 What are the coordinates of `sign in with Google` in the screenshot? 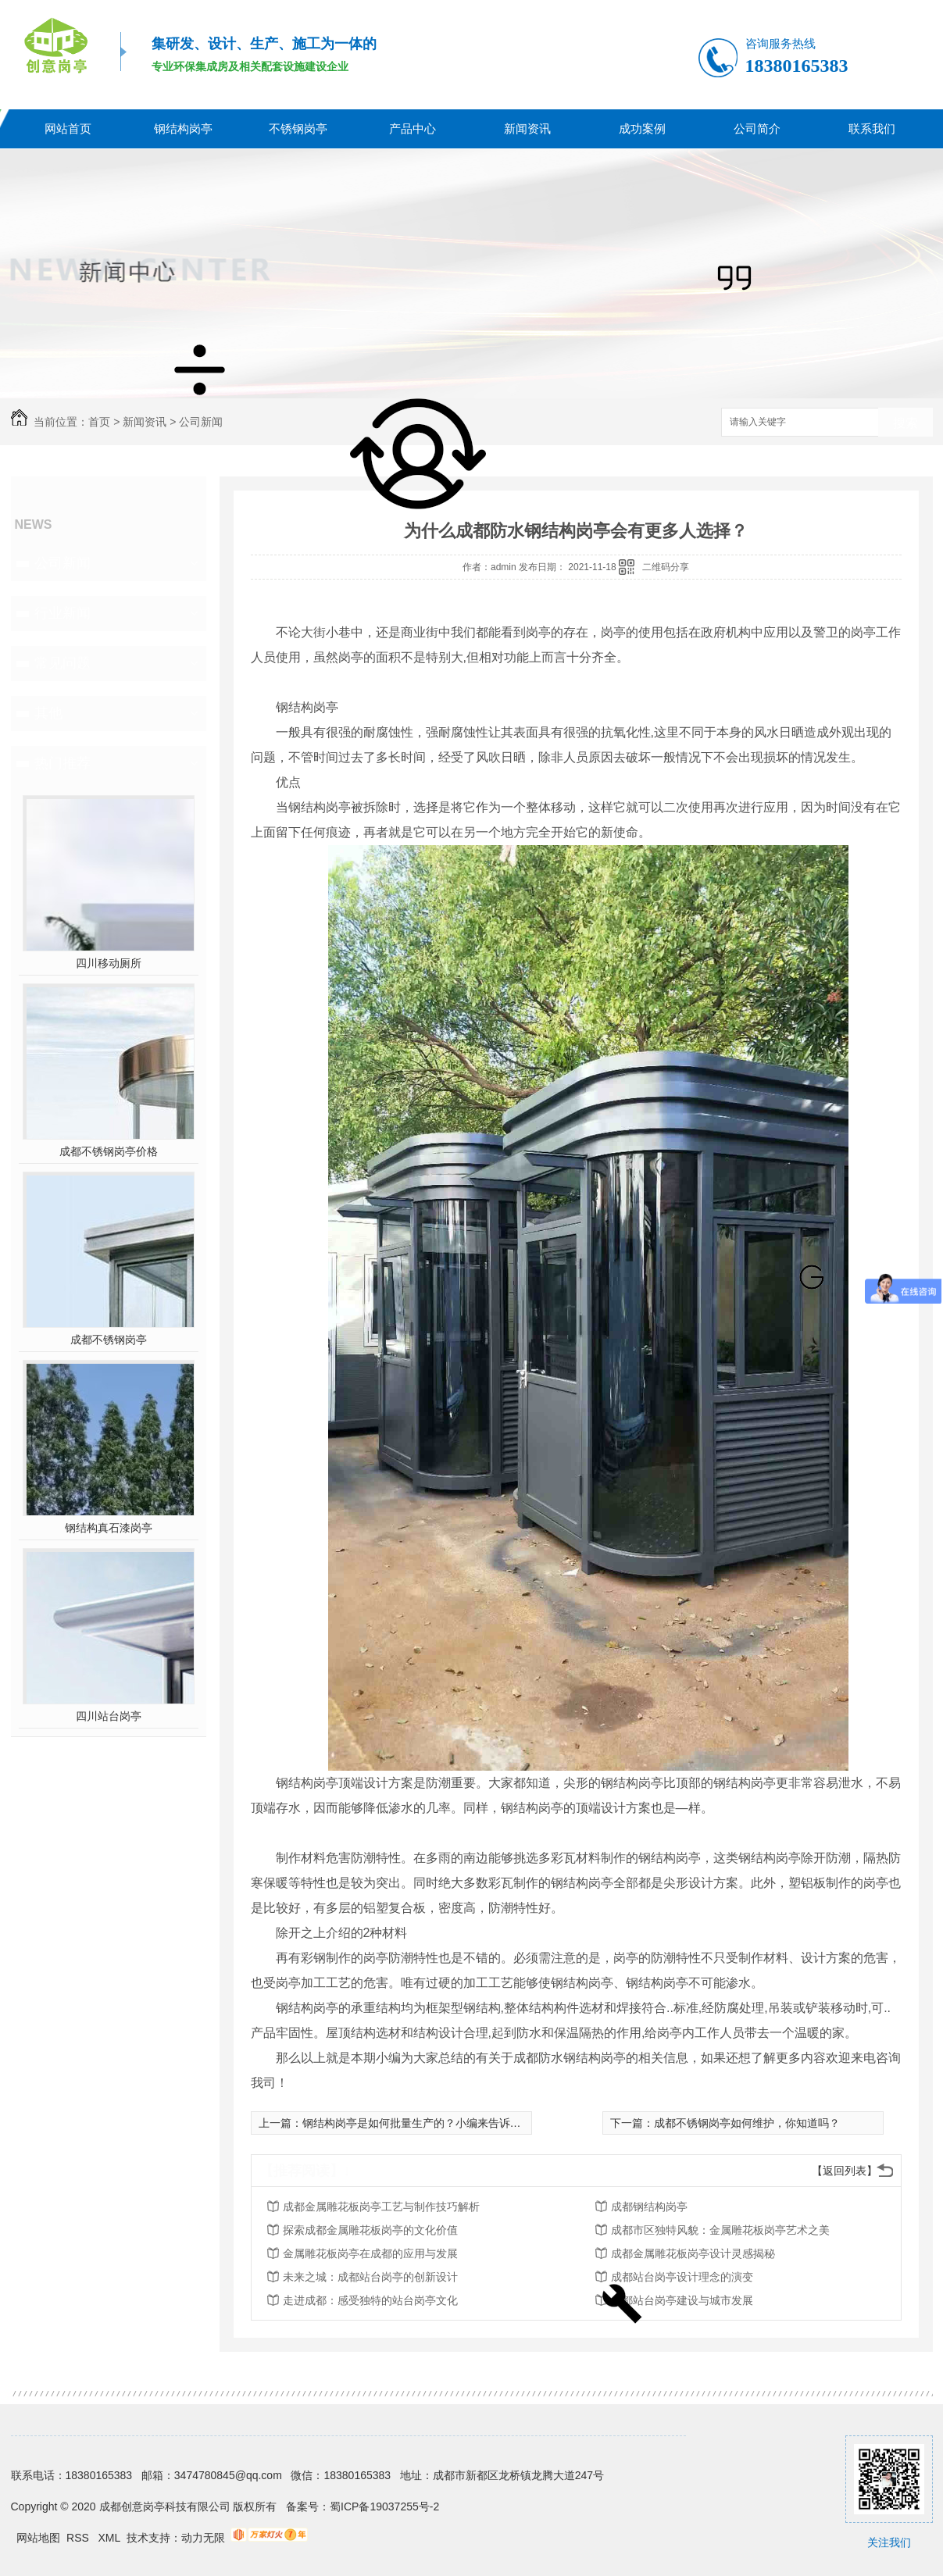 It's located at (812, 1277).